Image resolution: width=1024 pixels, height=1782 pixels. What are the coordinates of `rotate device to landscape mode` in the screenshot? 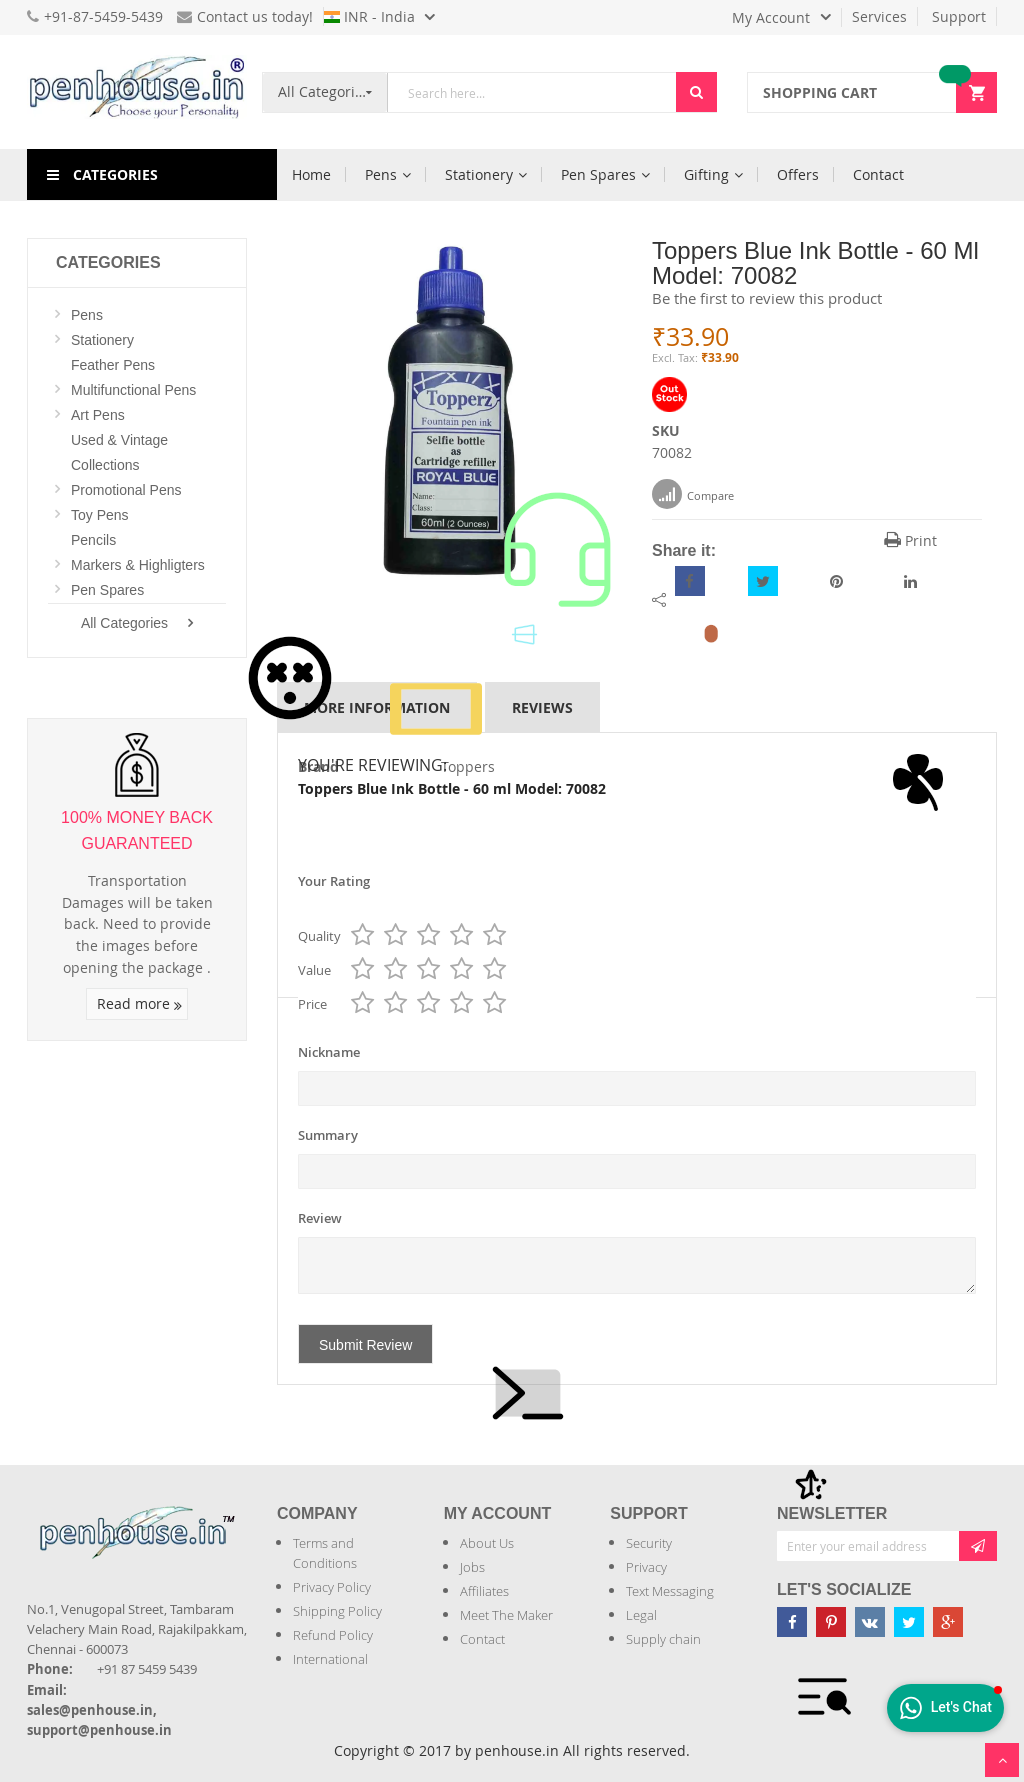 It's located at (436, 709).